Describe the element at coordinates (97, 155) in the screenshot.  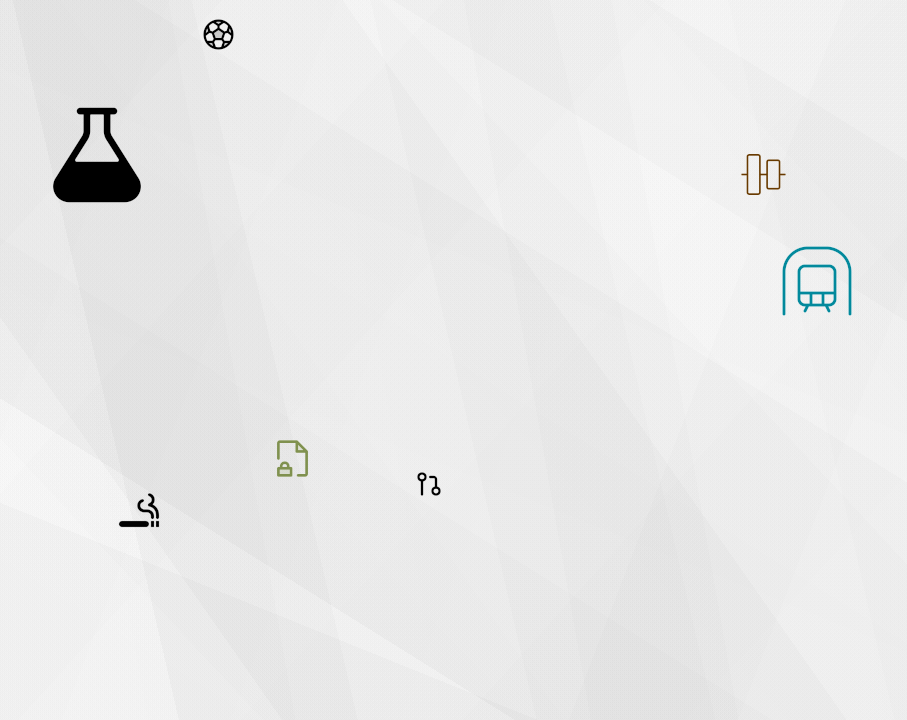
I see `access lab or experimental features` at that location.